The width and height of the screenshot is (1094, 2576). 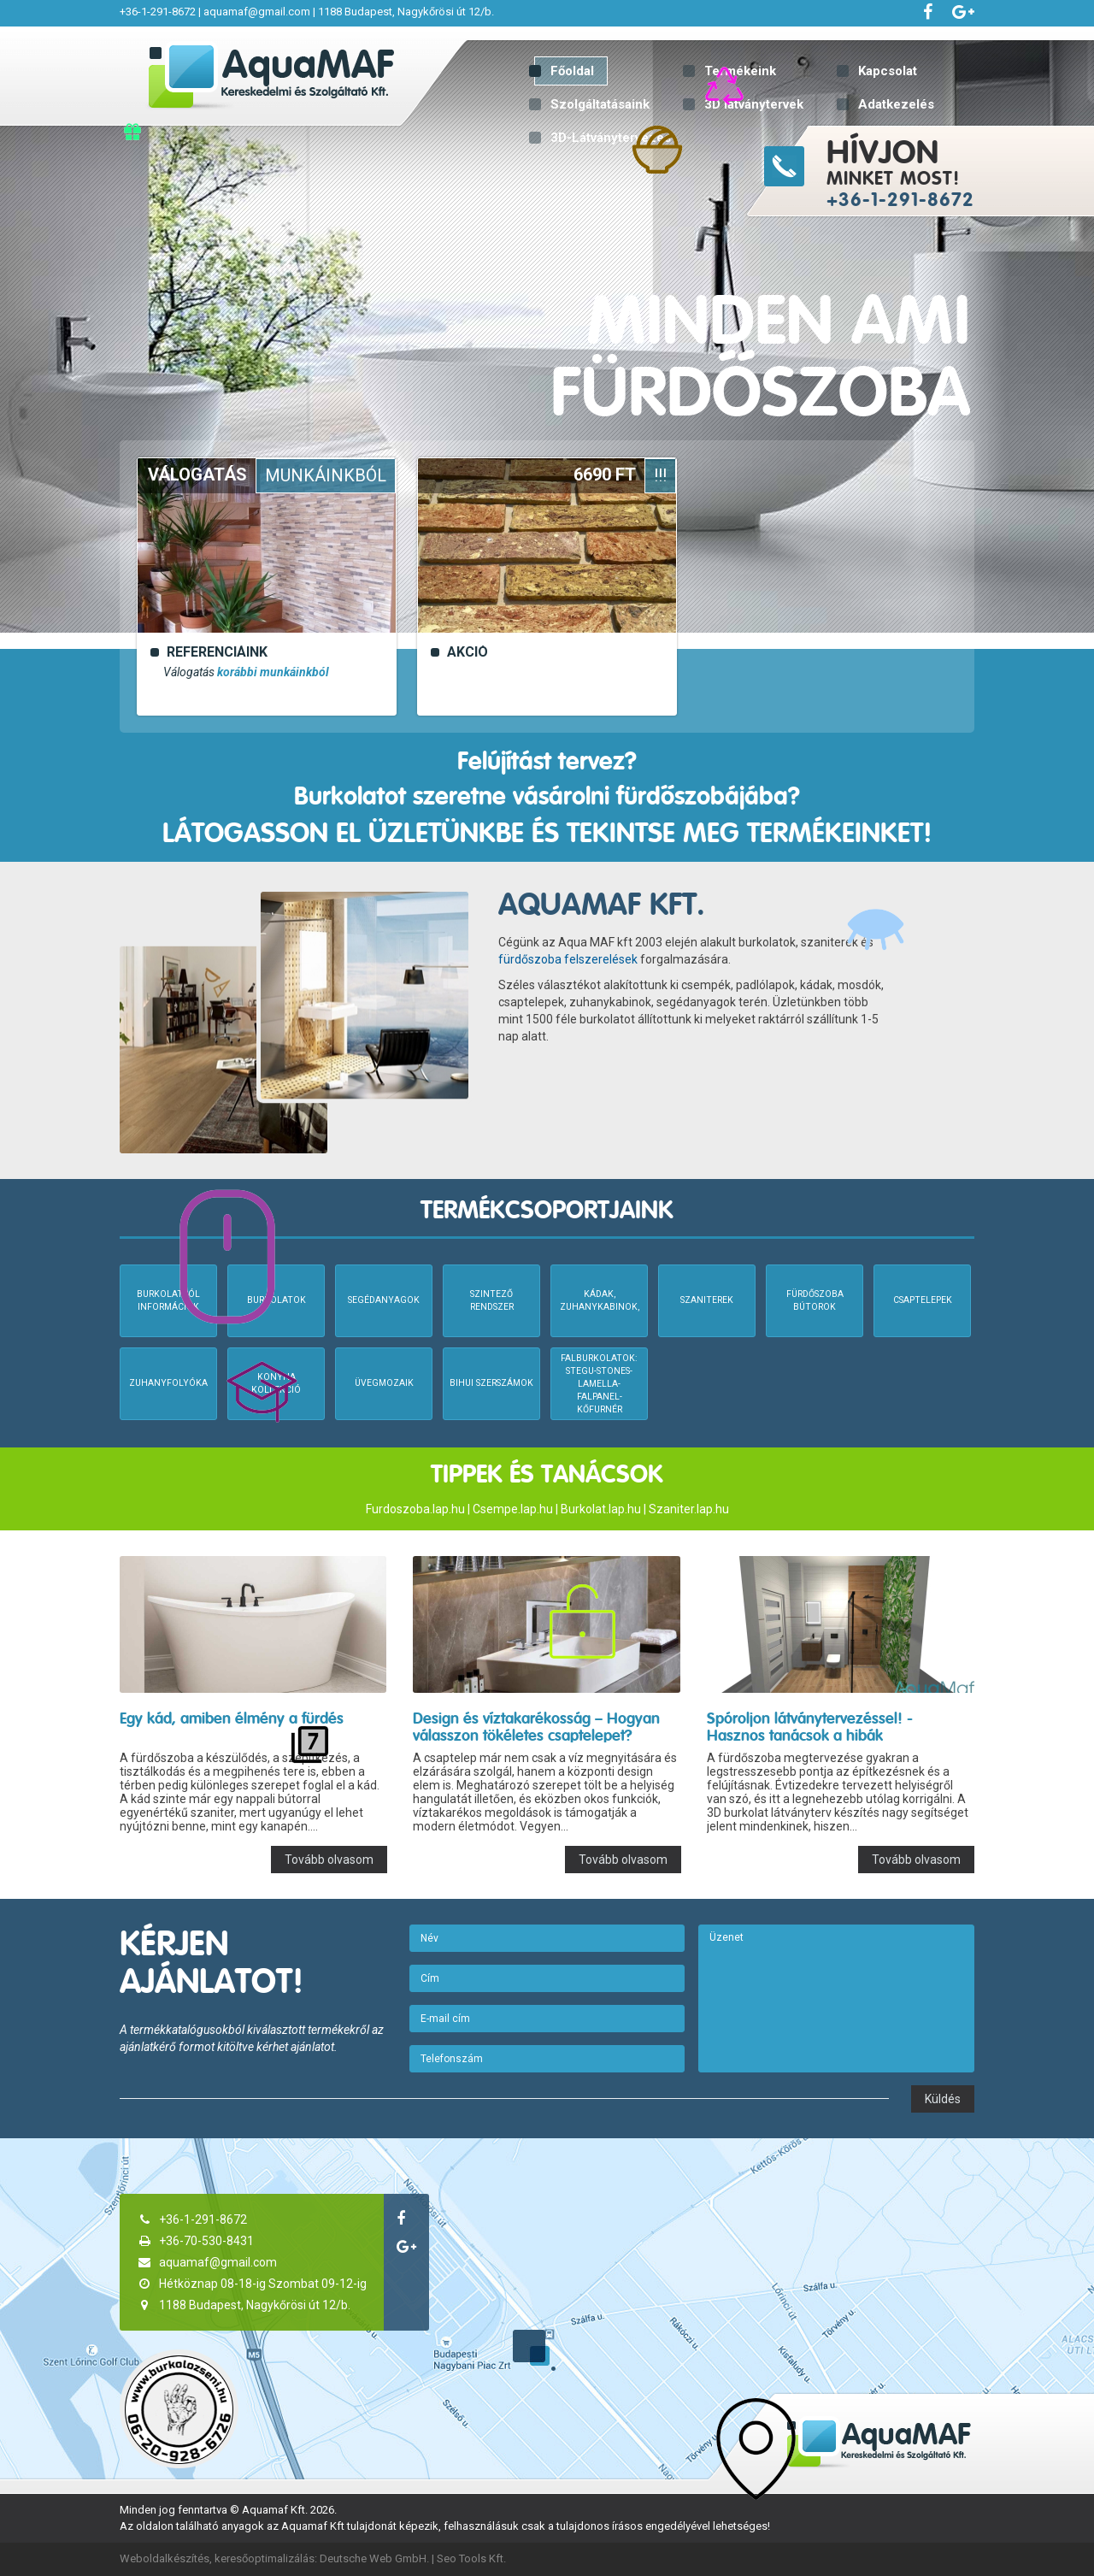 What do you see at coordinates (582, 1625) in the screenshot?
I see `unlock or access secured content` at bounding box center [582, 1625].